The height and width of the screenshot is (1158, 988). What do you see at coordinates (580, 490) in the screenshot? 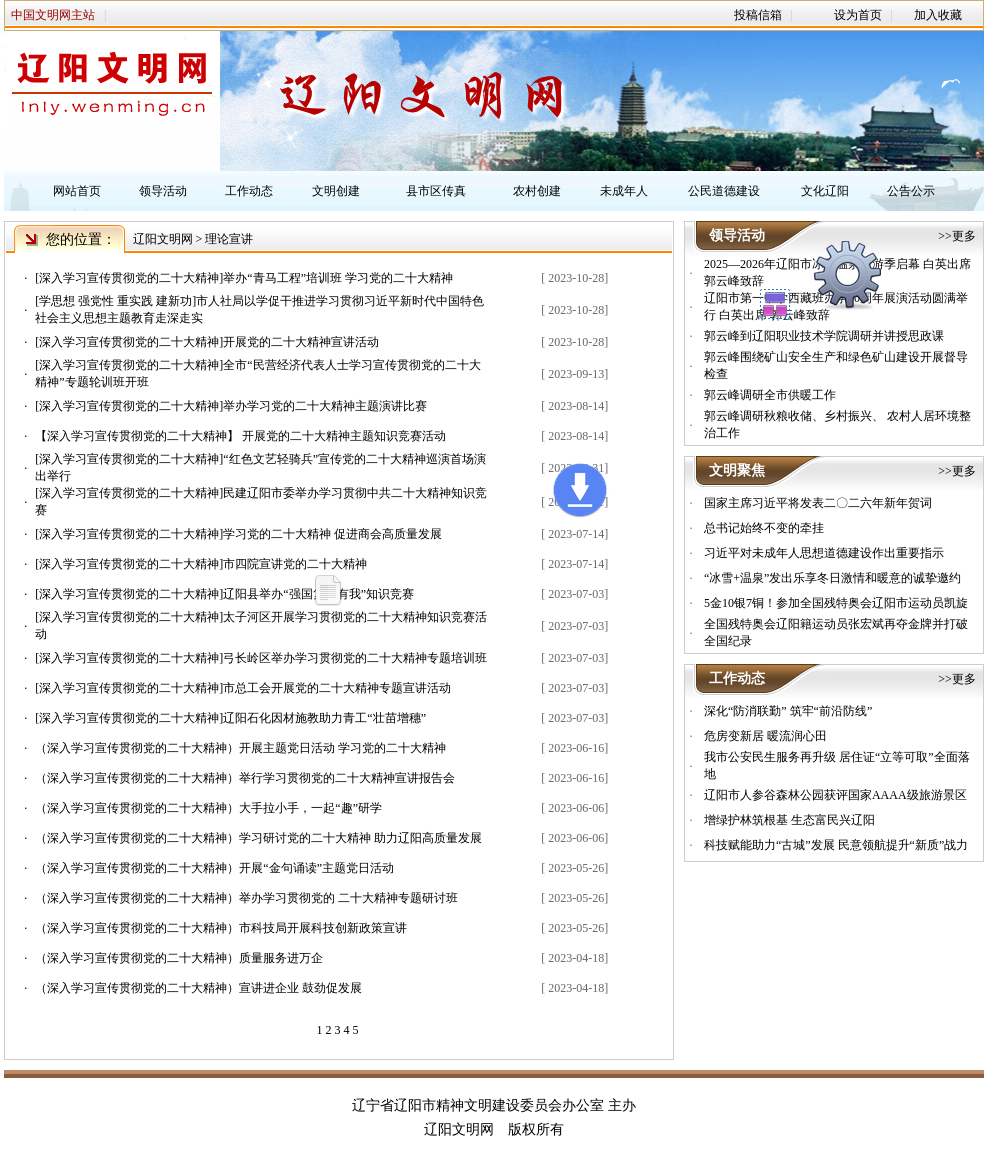
I see `access your downloads folder` at bounding box center [580, 490].